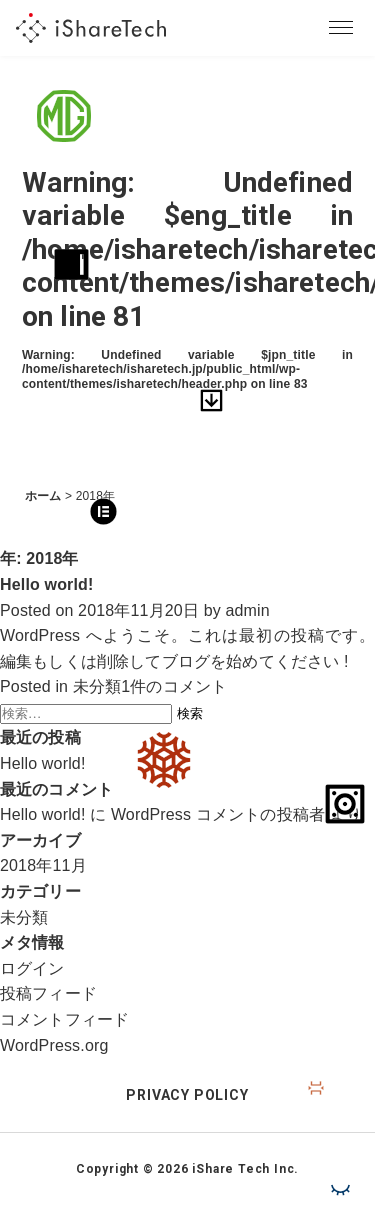 The height and width of the screenshot is (1205, 375). I want to click on elementor website builder logo, so click(103, 511).